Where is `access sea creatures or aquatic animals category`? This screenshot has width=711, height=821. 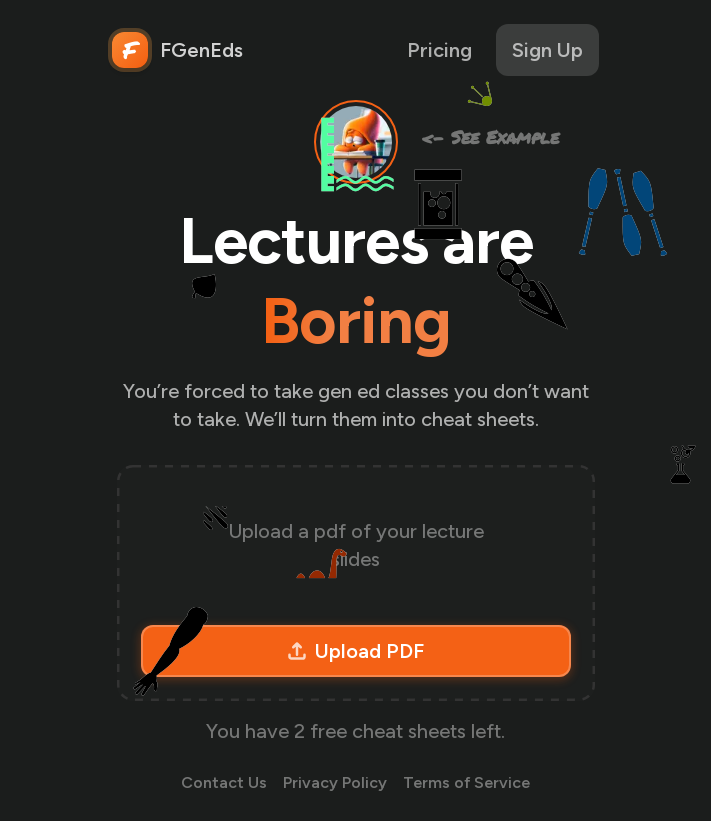 access sea creatures or aquatic animals category is located at coordinates (321, 563).